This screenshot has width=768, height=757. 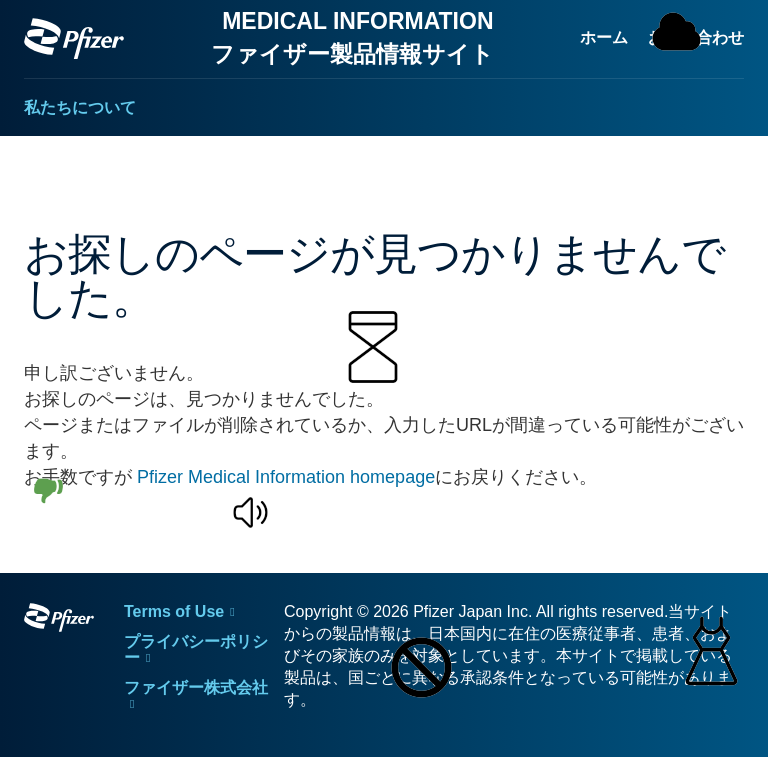 I want to click on adjust volume or sound settings, so click(x=250, y=512).